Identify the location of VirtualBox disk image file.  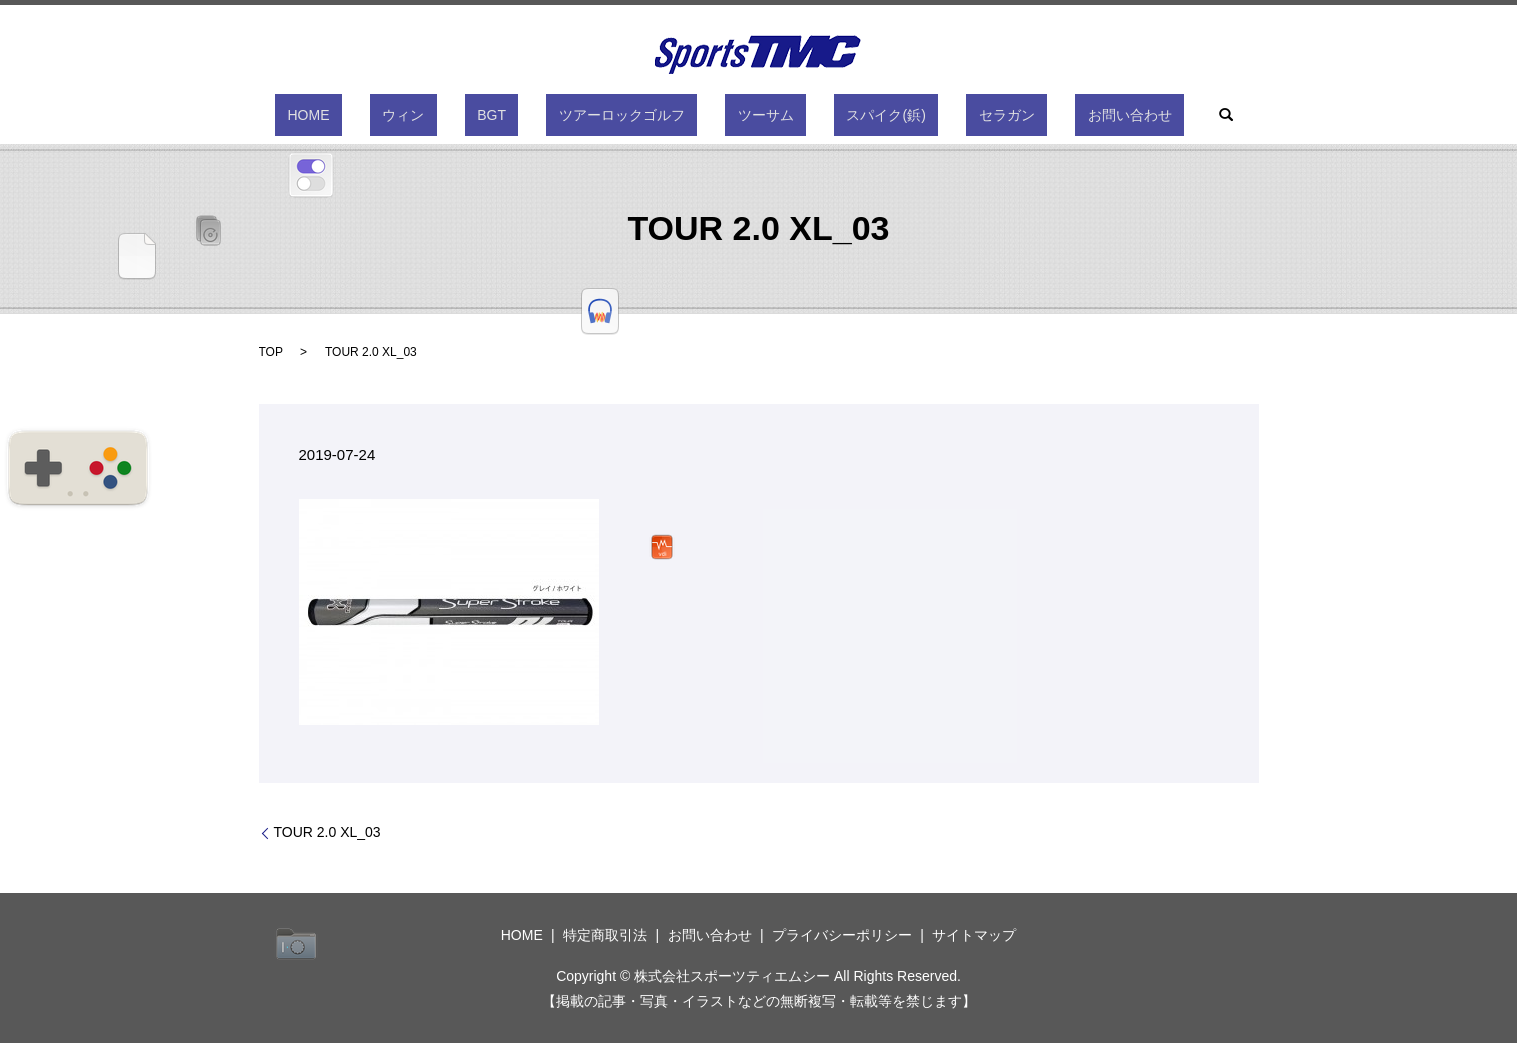
(662, 547).